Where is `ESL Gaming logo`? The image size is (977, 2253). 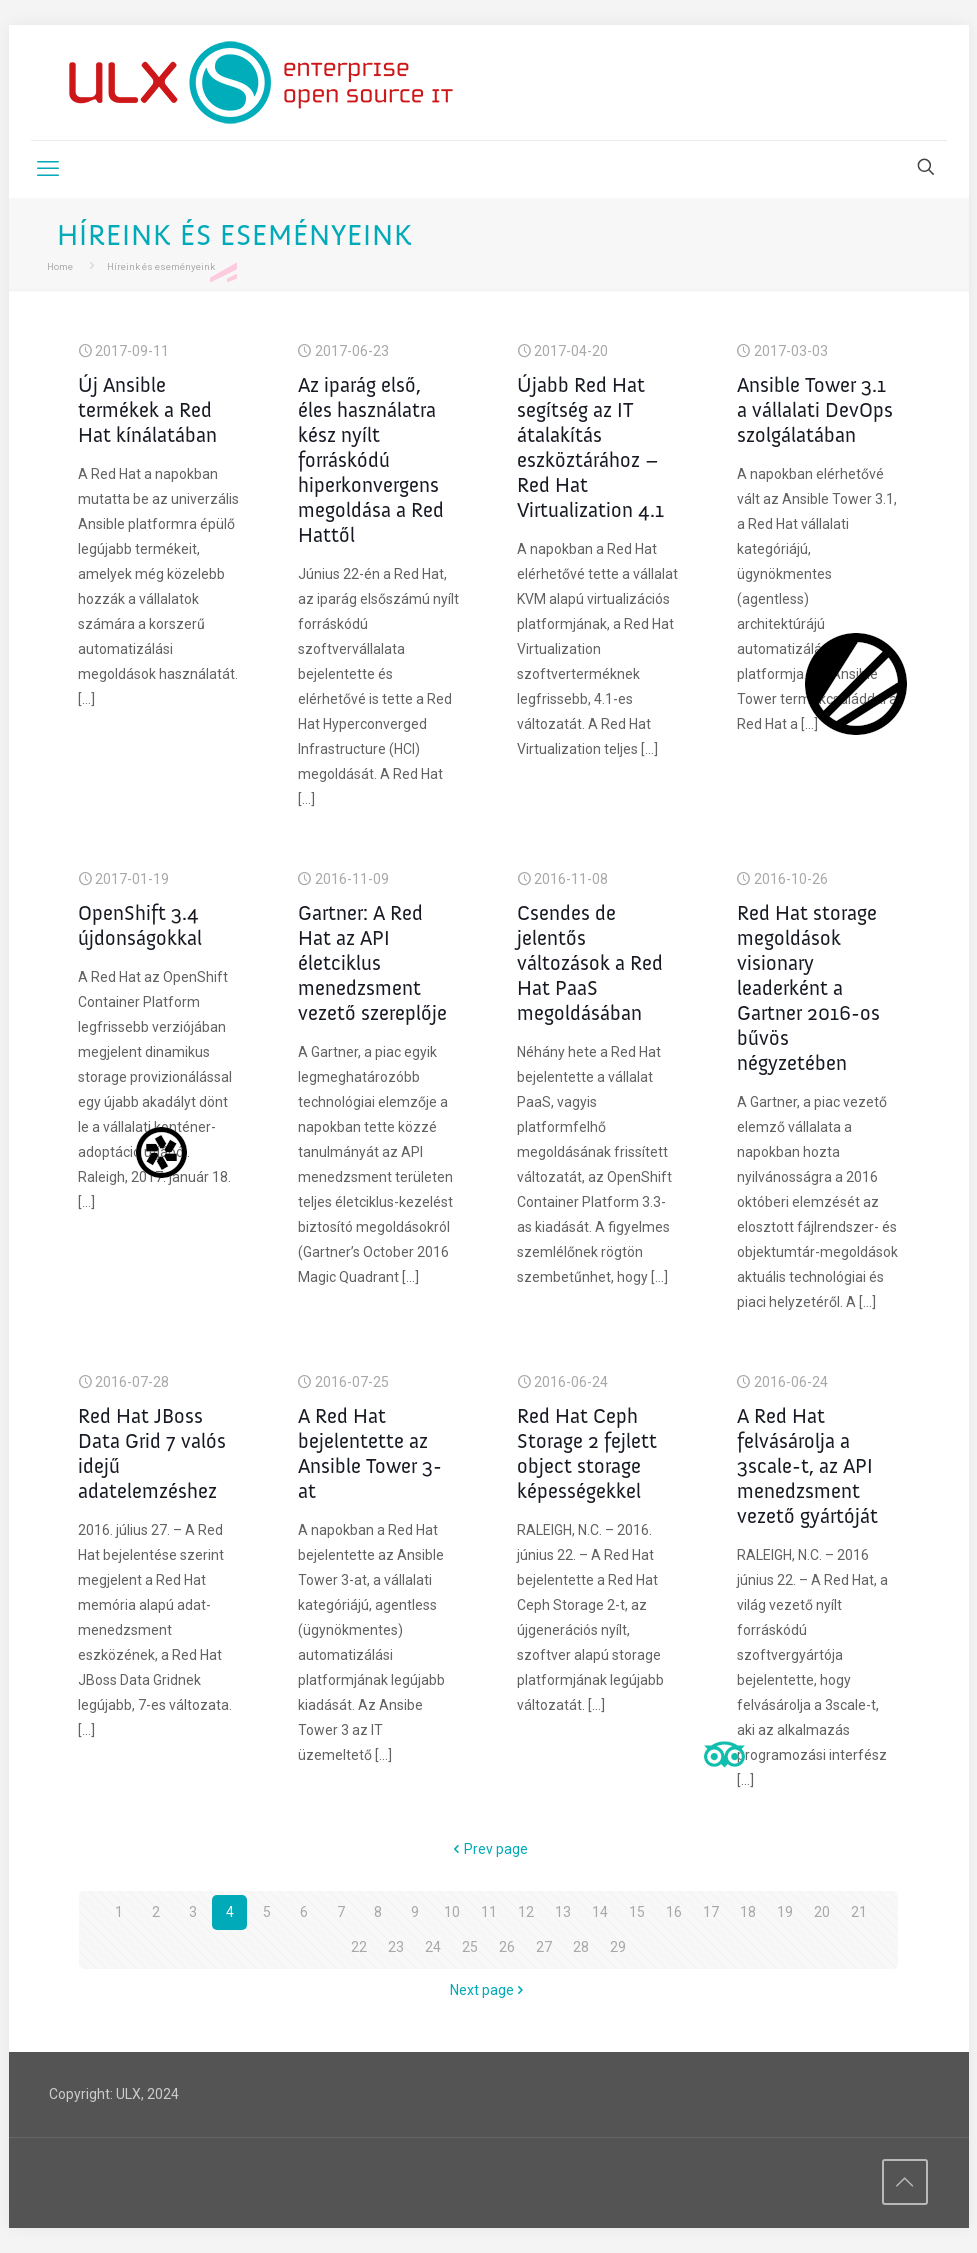
ESL Gaming logo is located at coordinates (856, 684).